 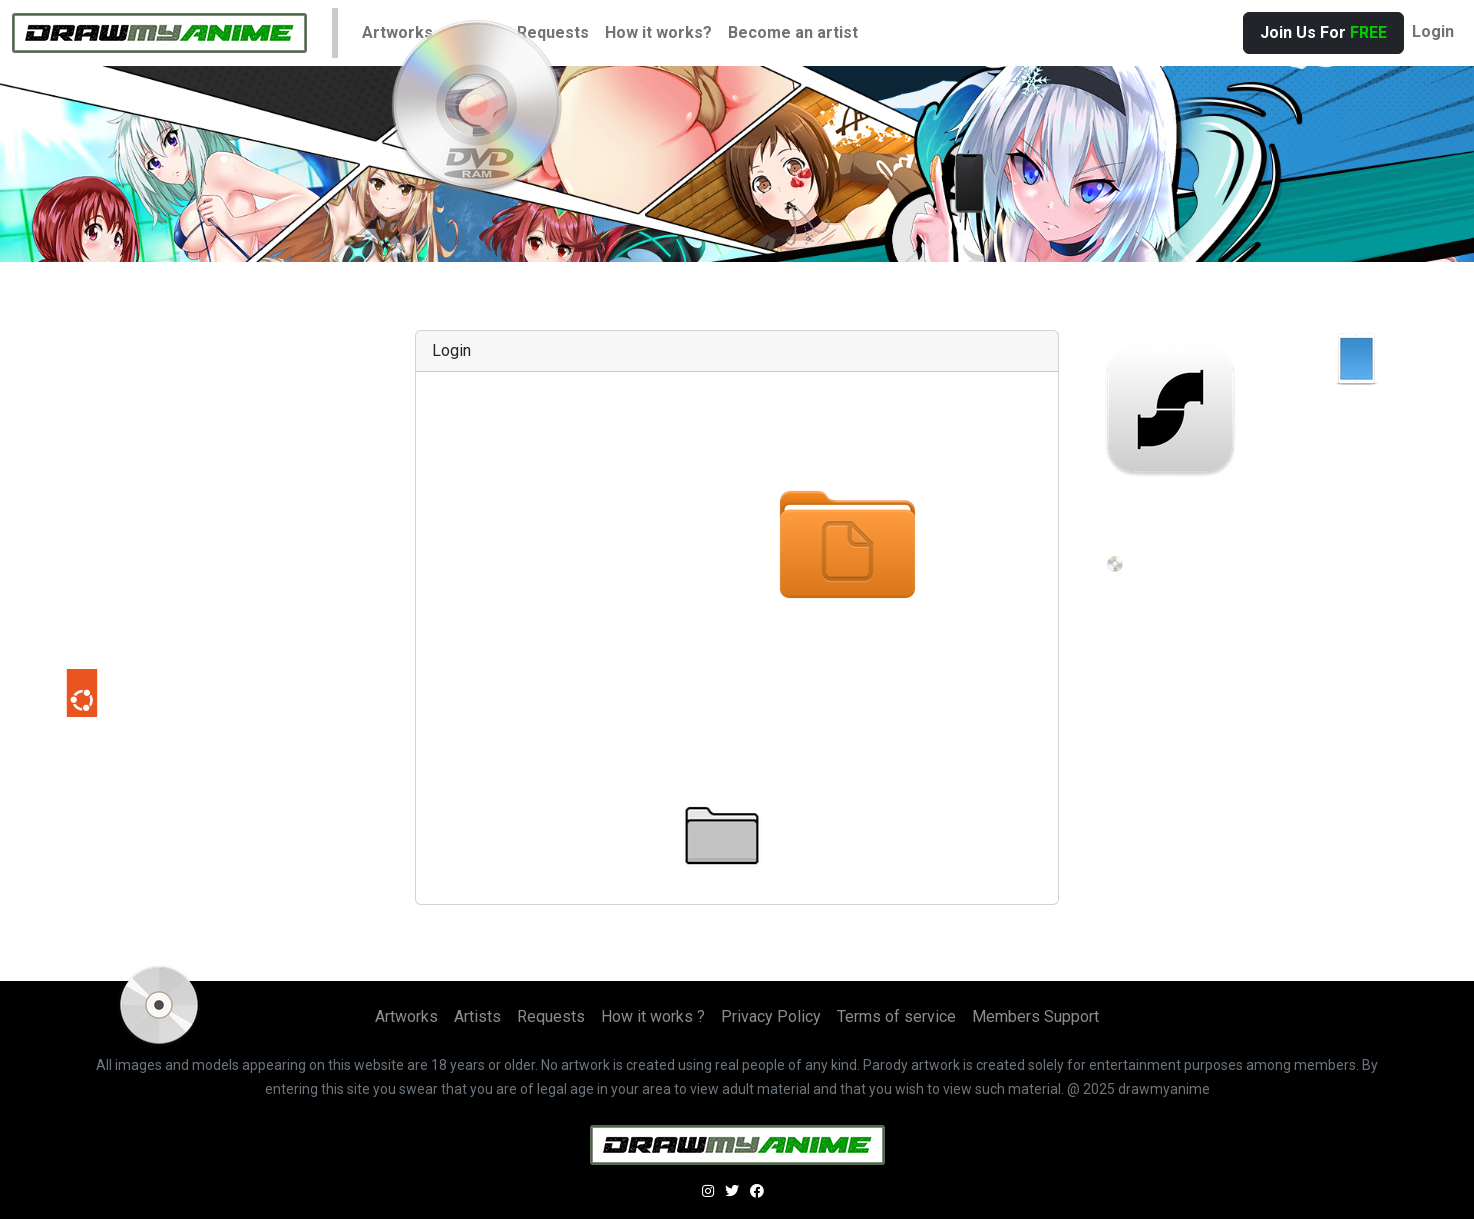 What do you see at coordinates (722, 835) in the screenshot?
I see `access a mail folder in the sidebar` at bounding box center [722, 835].